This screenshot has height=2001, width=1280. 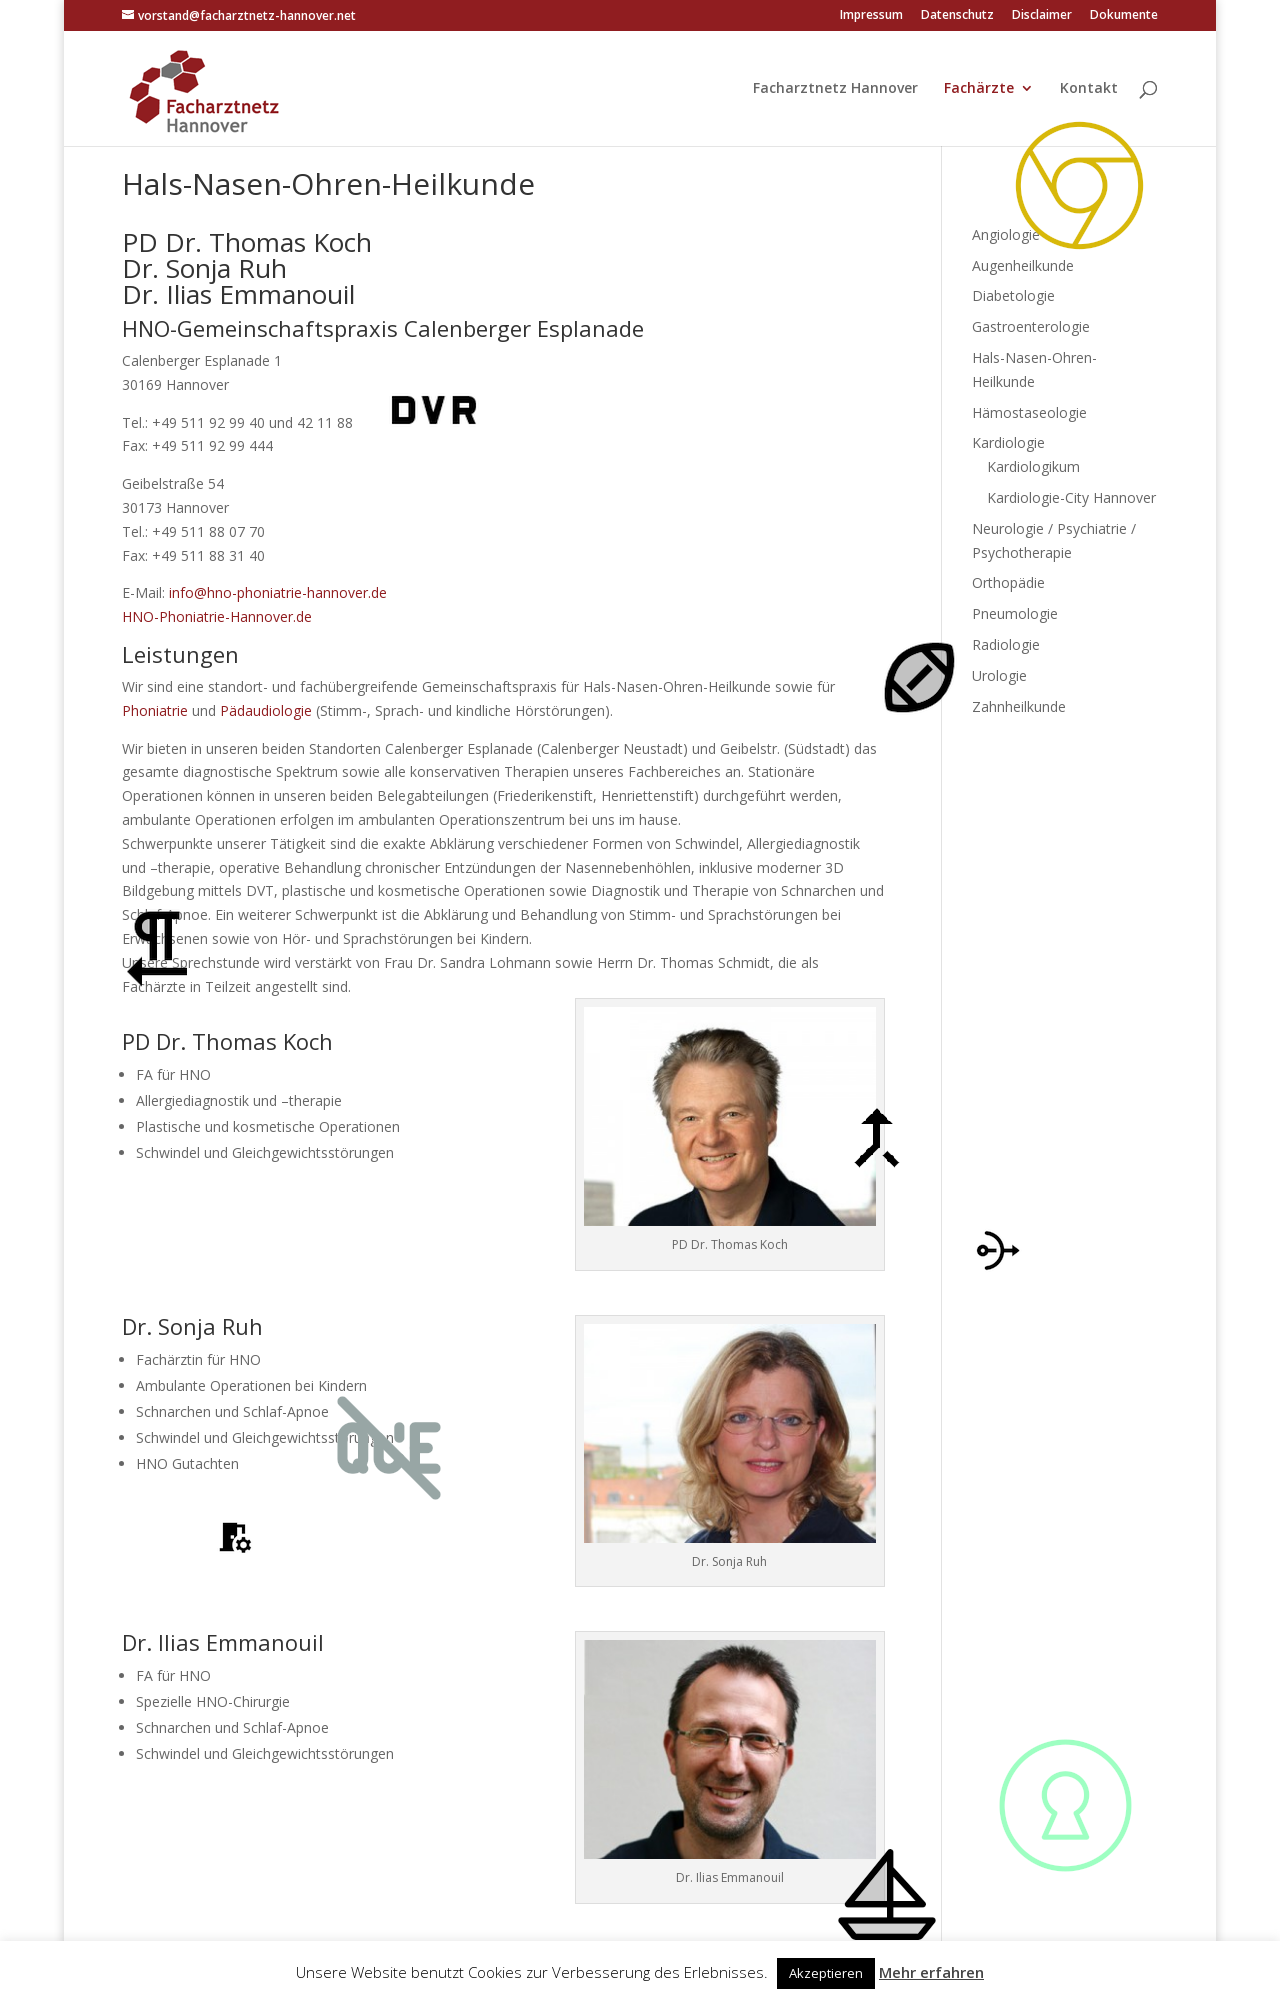 I want to click on merge branches or items together, so click(x=877, y=1138).